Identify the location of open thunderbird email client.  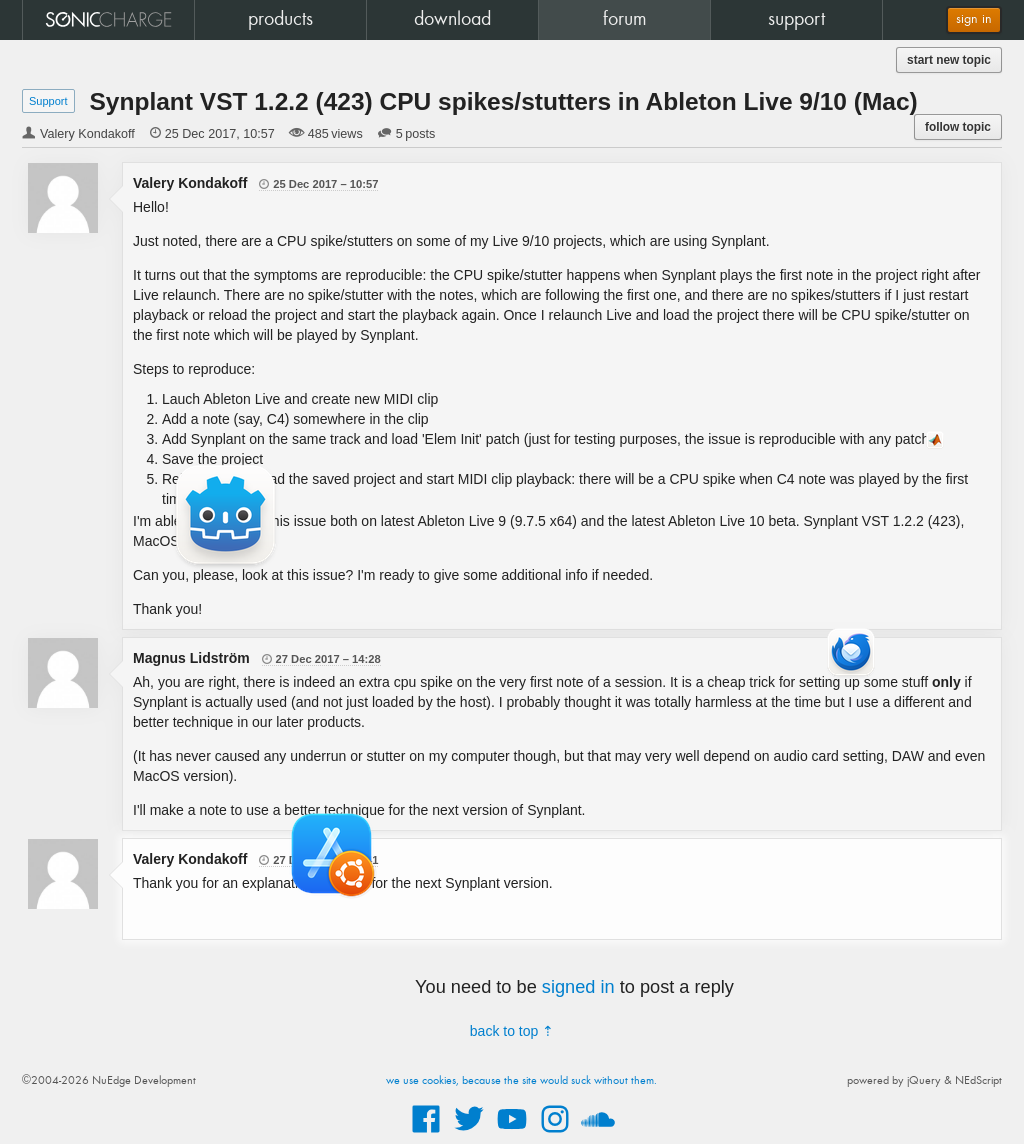
(851, 652).